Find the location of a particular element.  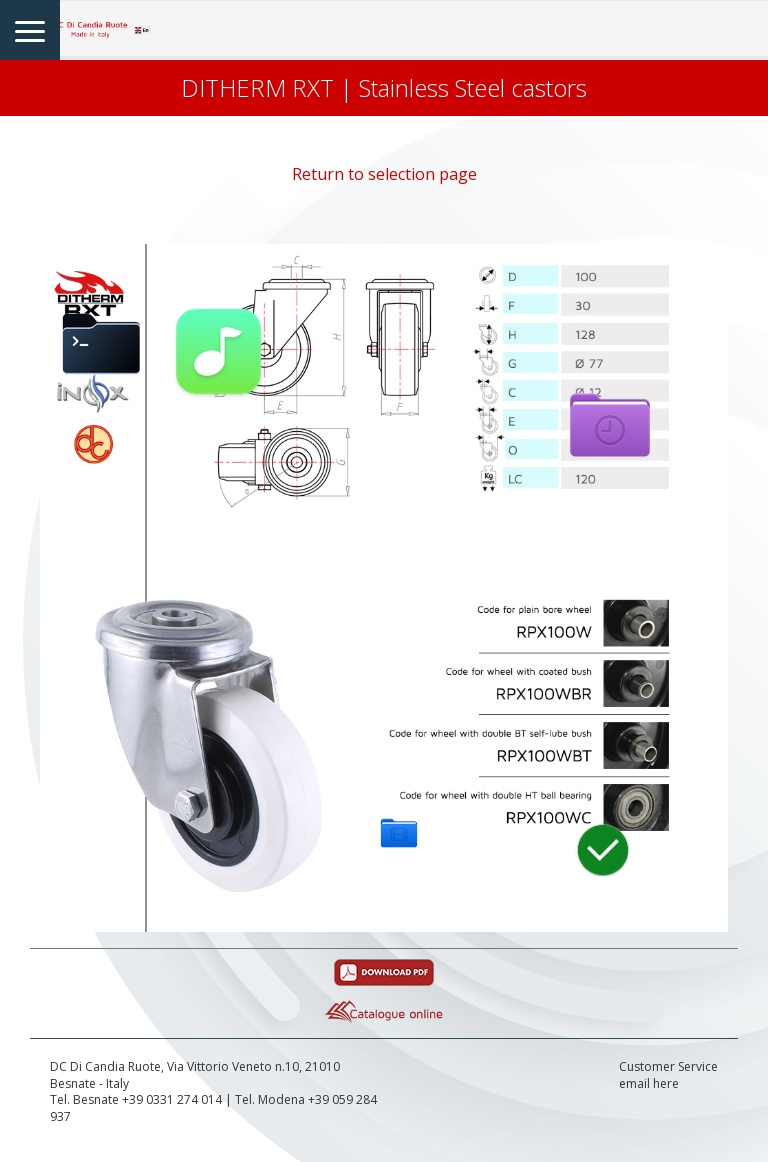

open juk music player app is located at coordinates (218, 351).